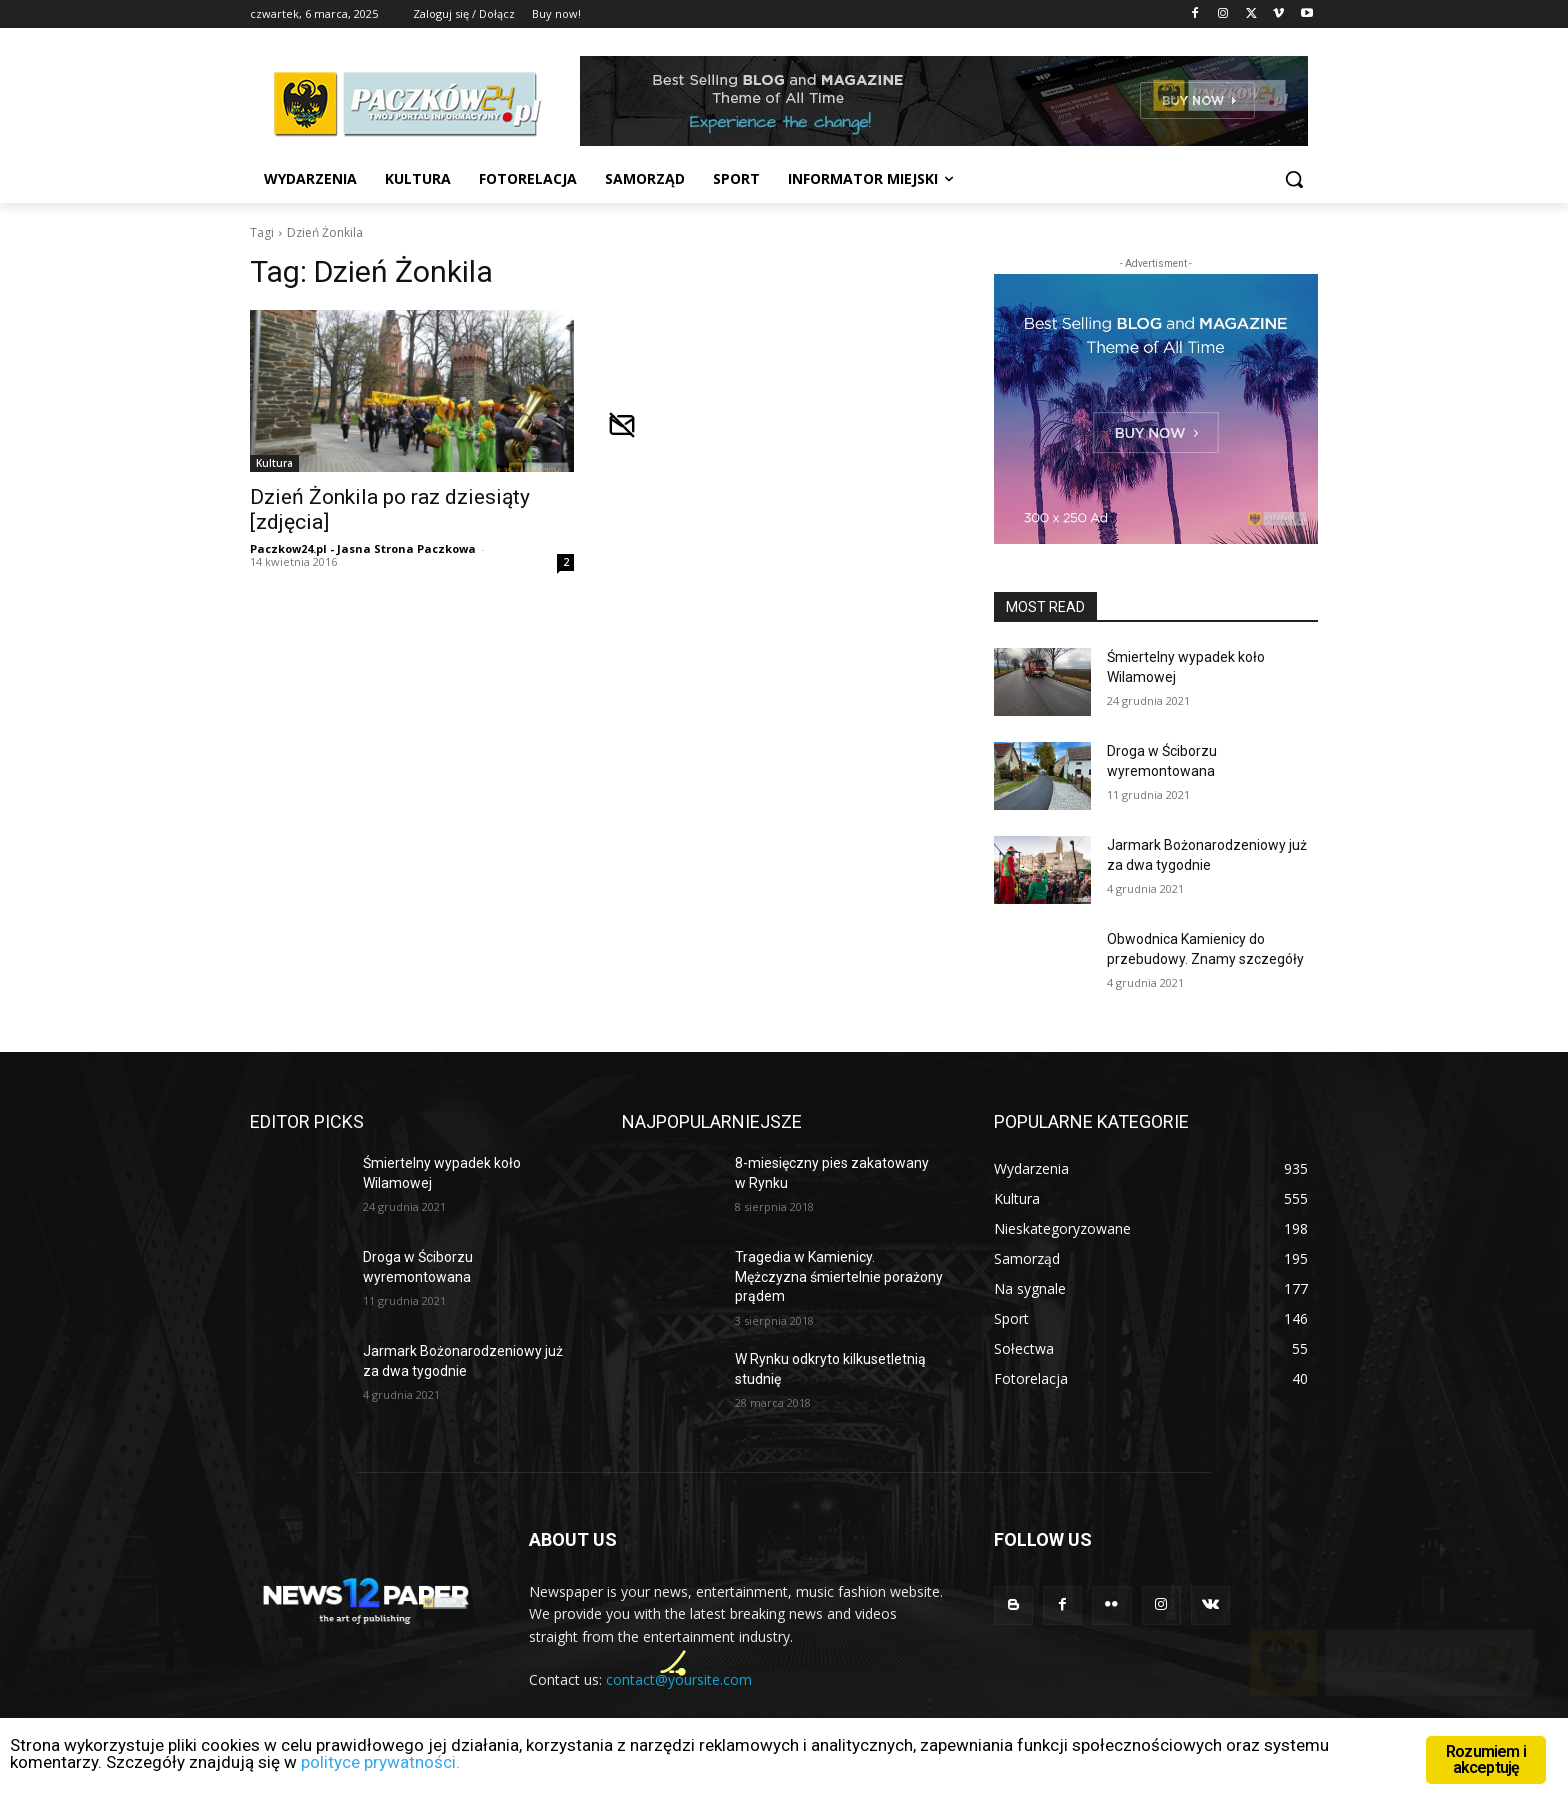 The width and height of the screenshot is (1568, 1800). What do you see at coordinates (673, 1663) in the screenshot?
I see `adjust ease-in animation curve` at bounding box center [673, 1663].